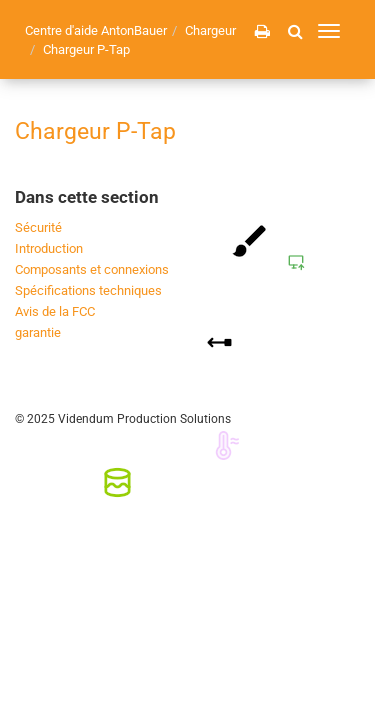 The width and height of the screenshot is (375, 720). What do you see at coordinates (224, 445) in the screenshot?
I see `indicates high temperature or heat warning` at bounding box center [224, 445].